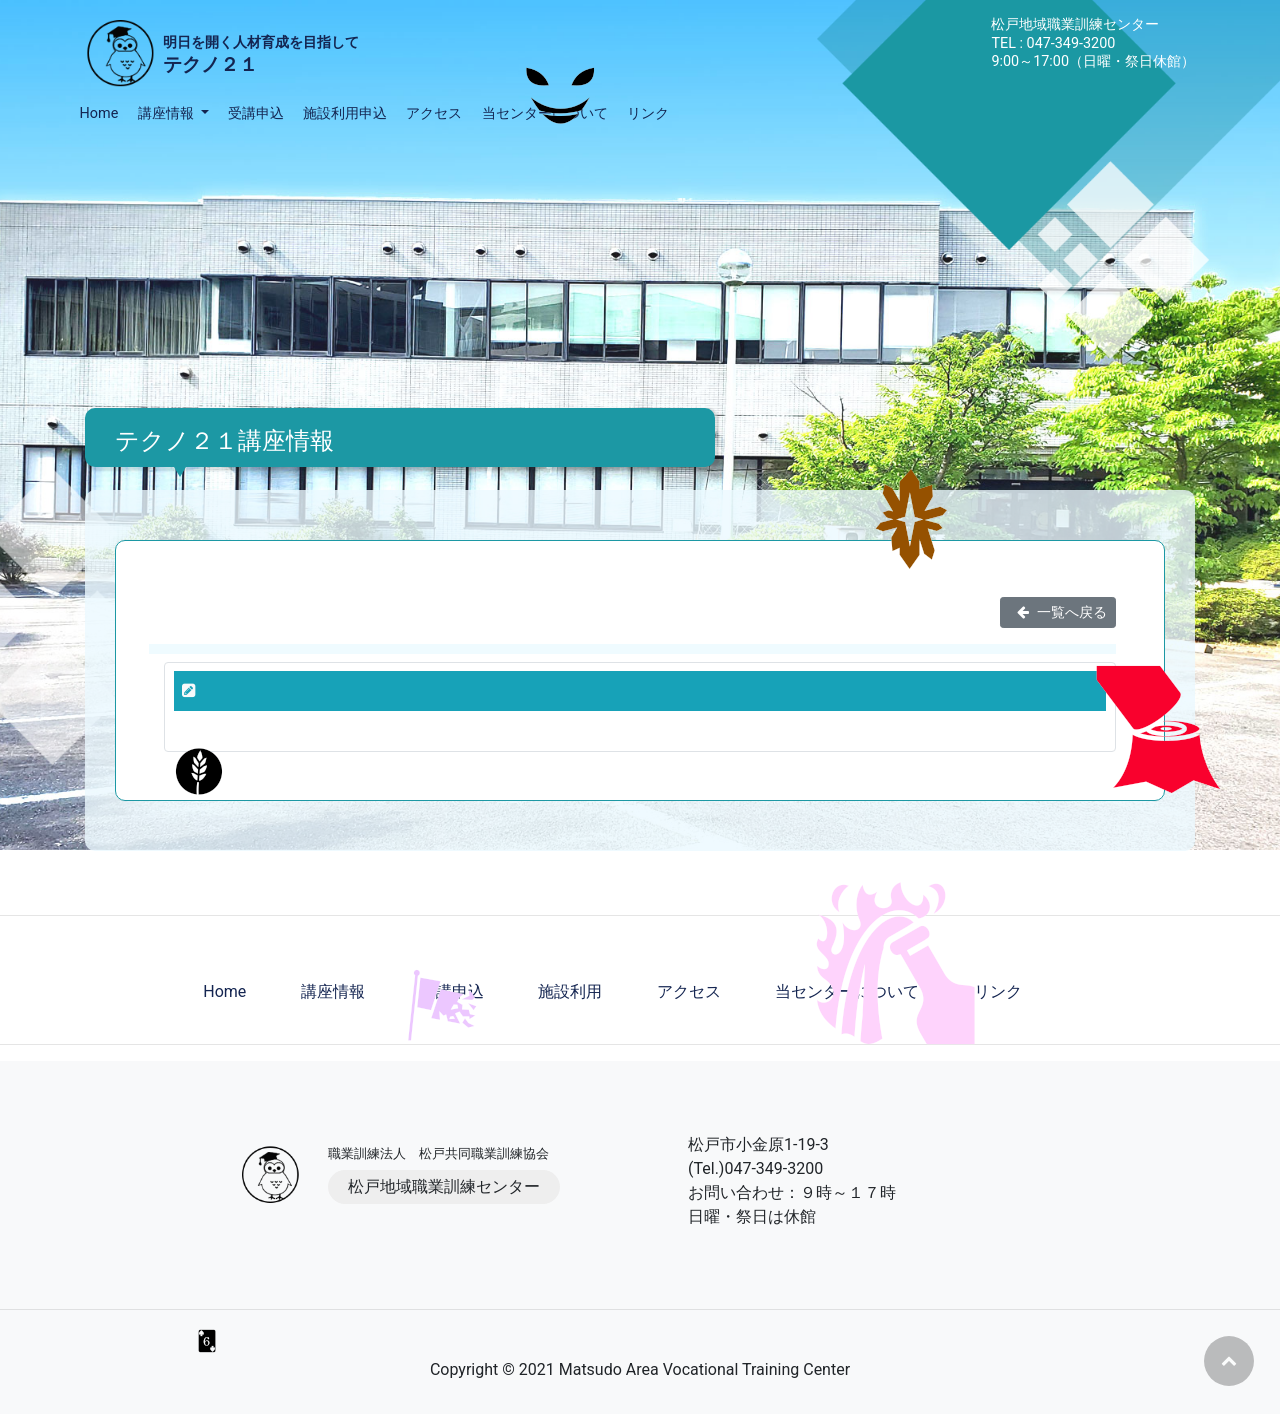  I want to click on indicates a mischievous or cunning character trait, so click(559, 93).